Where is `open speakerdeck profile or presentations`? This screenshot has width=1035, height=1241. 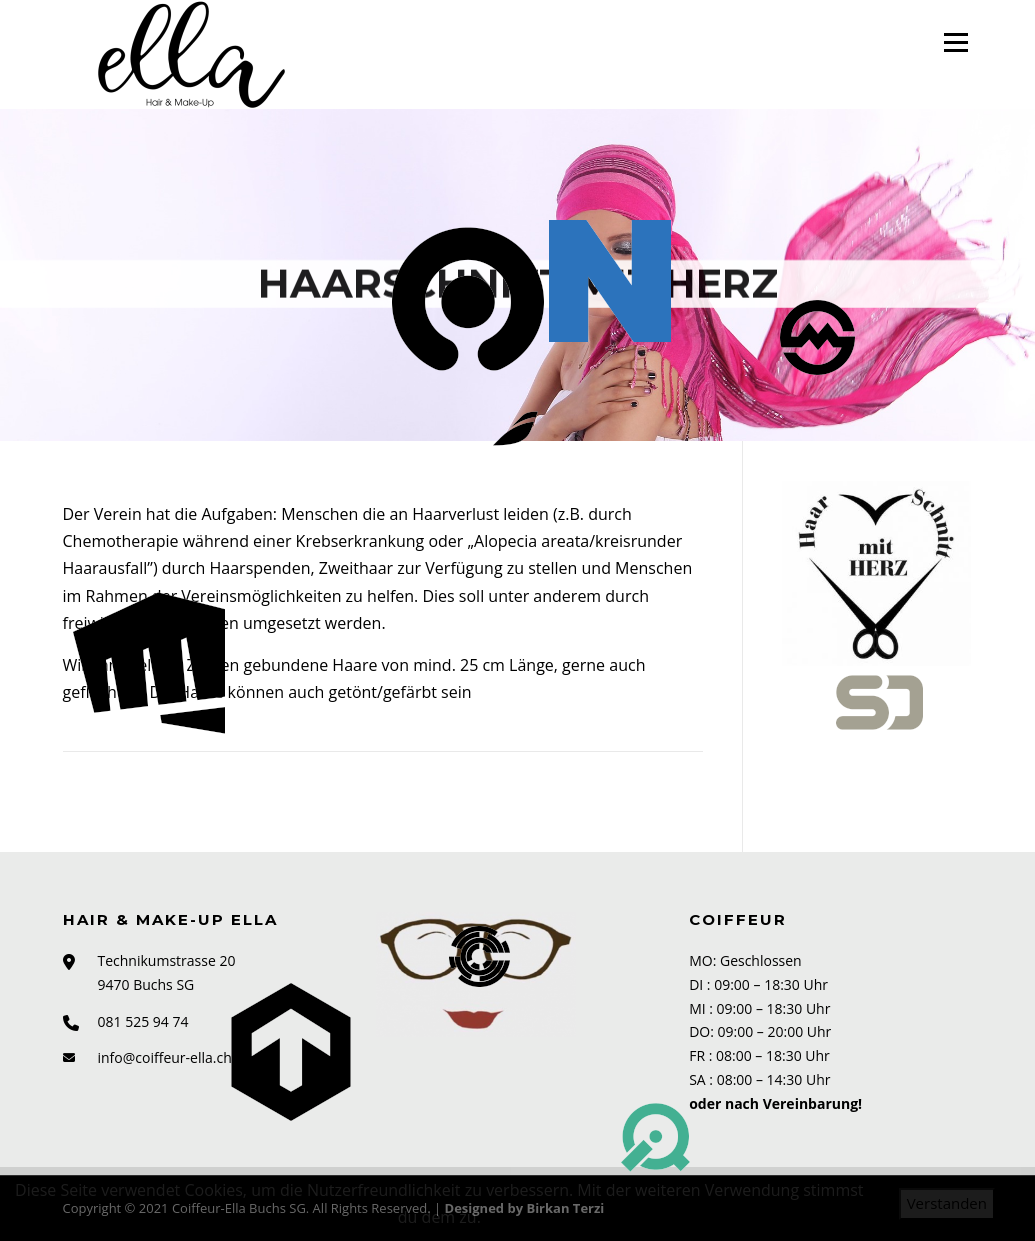
open speakerdeck profile or presentations is located at coordinates (879, 702).